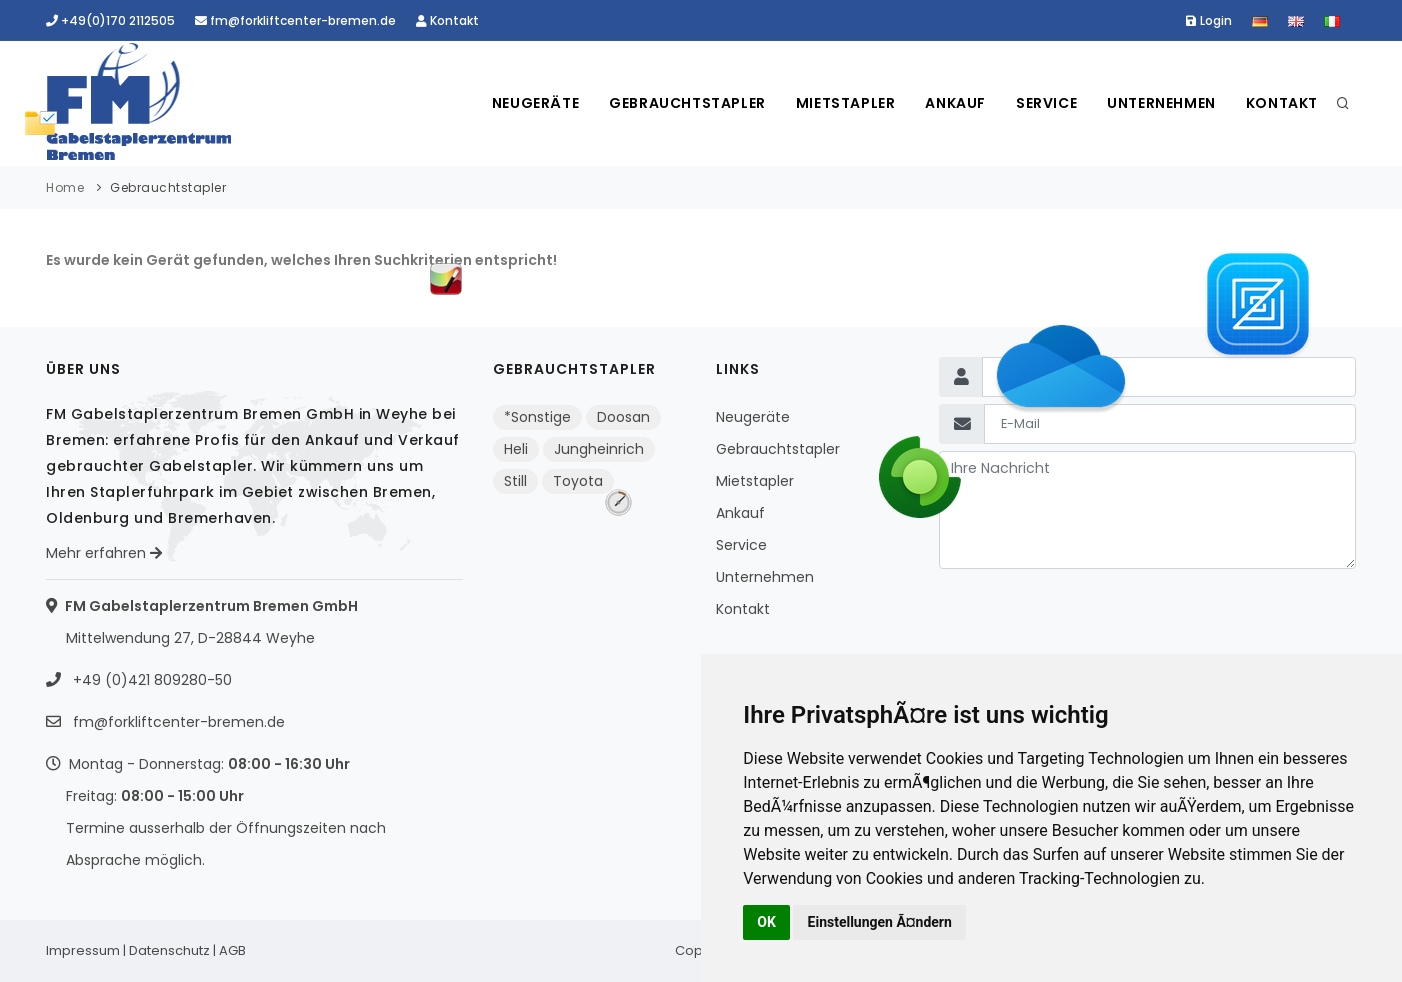 This screenshot has height=982, width=1402. What do you see at coordinates (1258, 304) in the screenshot?
I see `open Zed Preview code editor` at bounding box center [1258, 304].